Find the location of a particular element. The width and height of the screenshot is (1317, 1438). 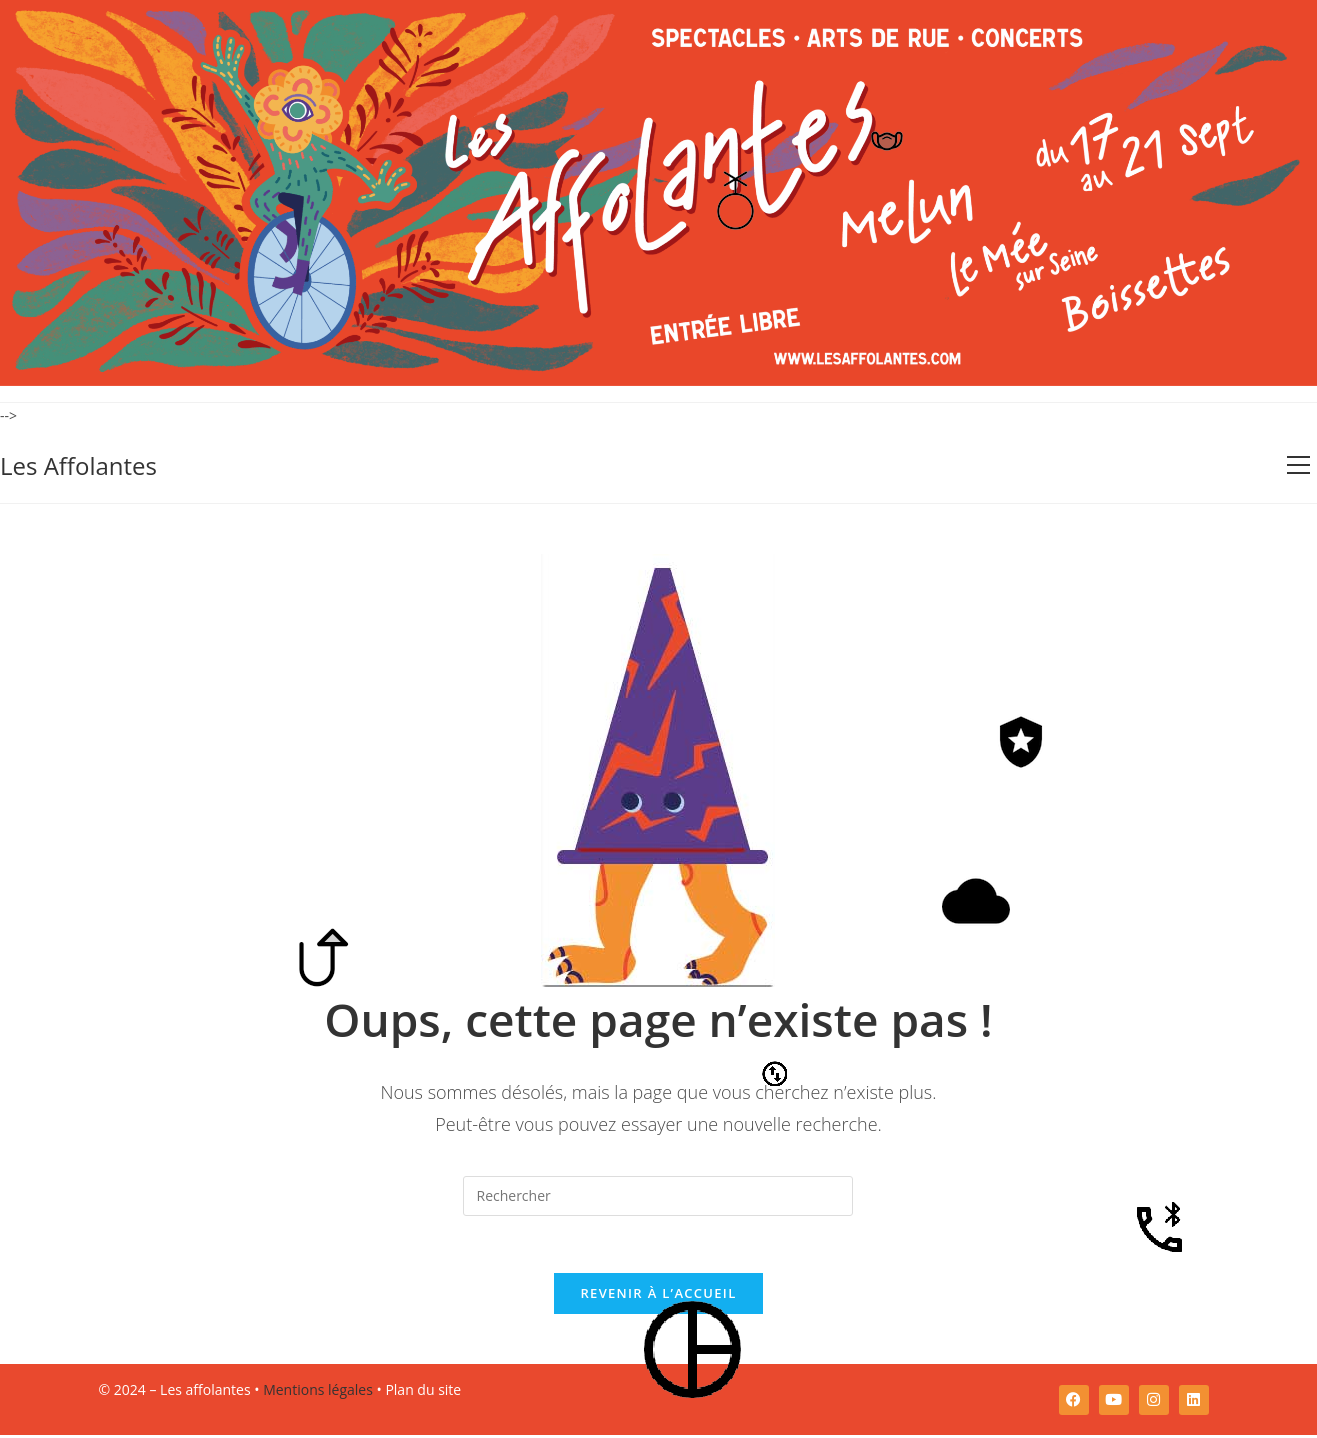

indicates an active call using bluetooth speaker is located at coordinates (1159, 1229).